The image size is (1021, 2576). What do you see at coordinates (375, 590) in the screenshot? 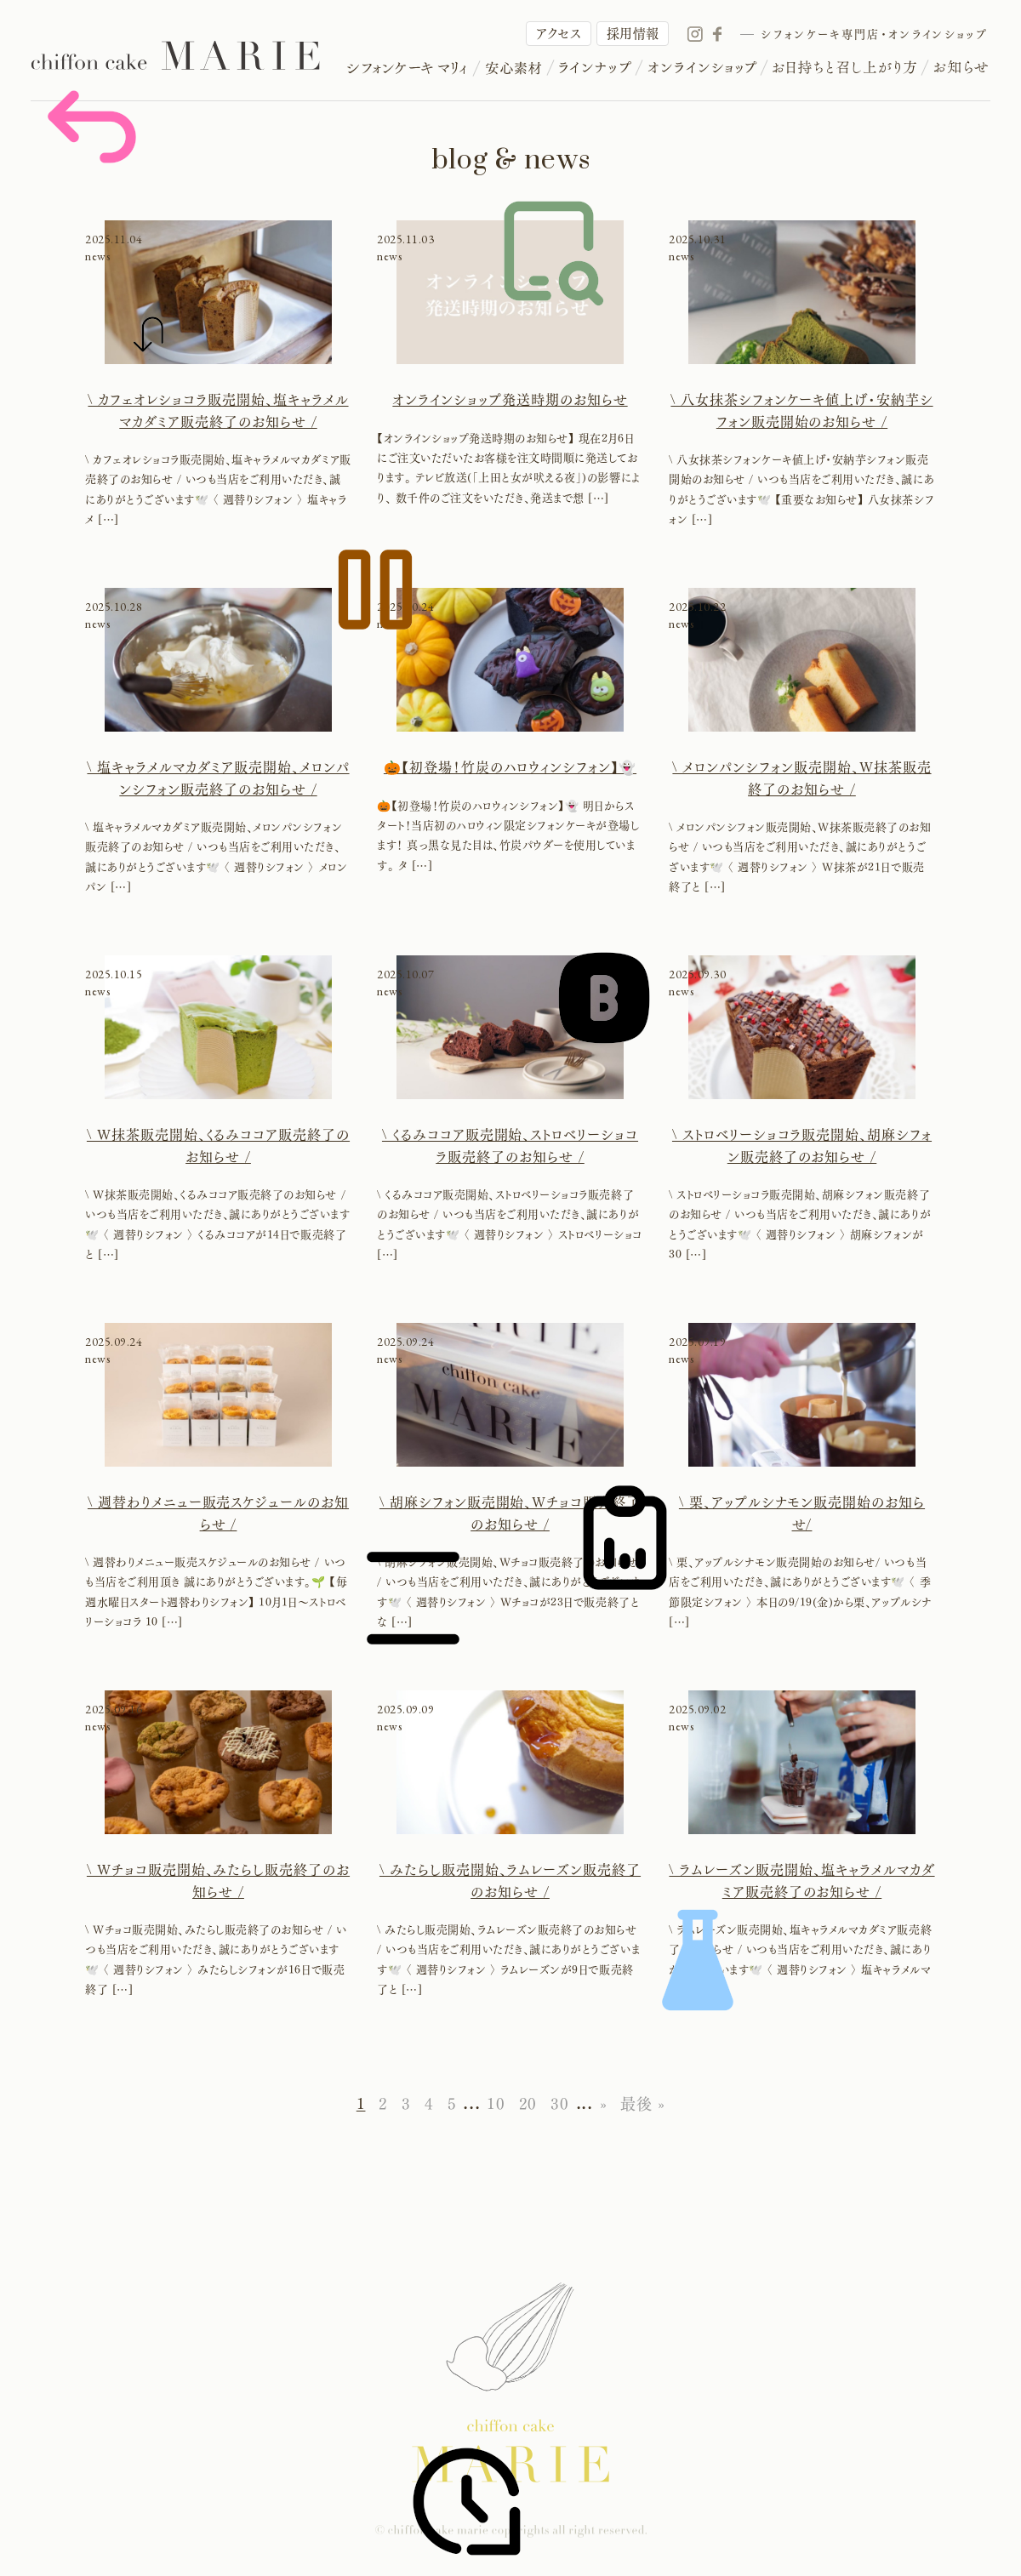
I see `pause media playback` at bounding box center [375, 590].